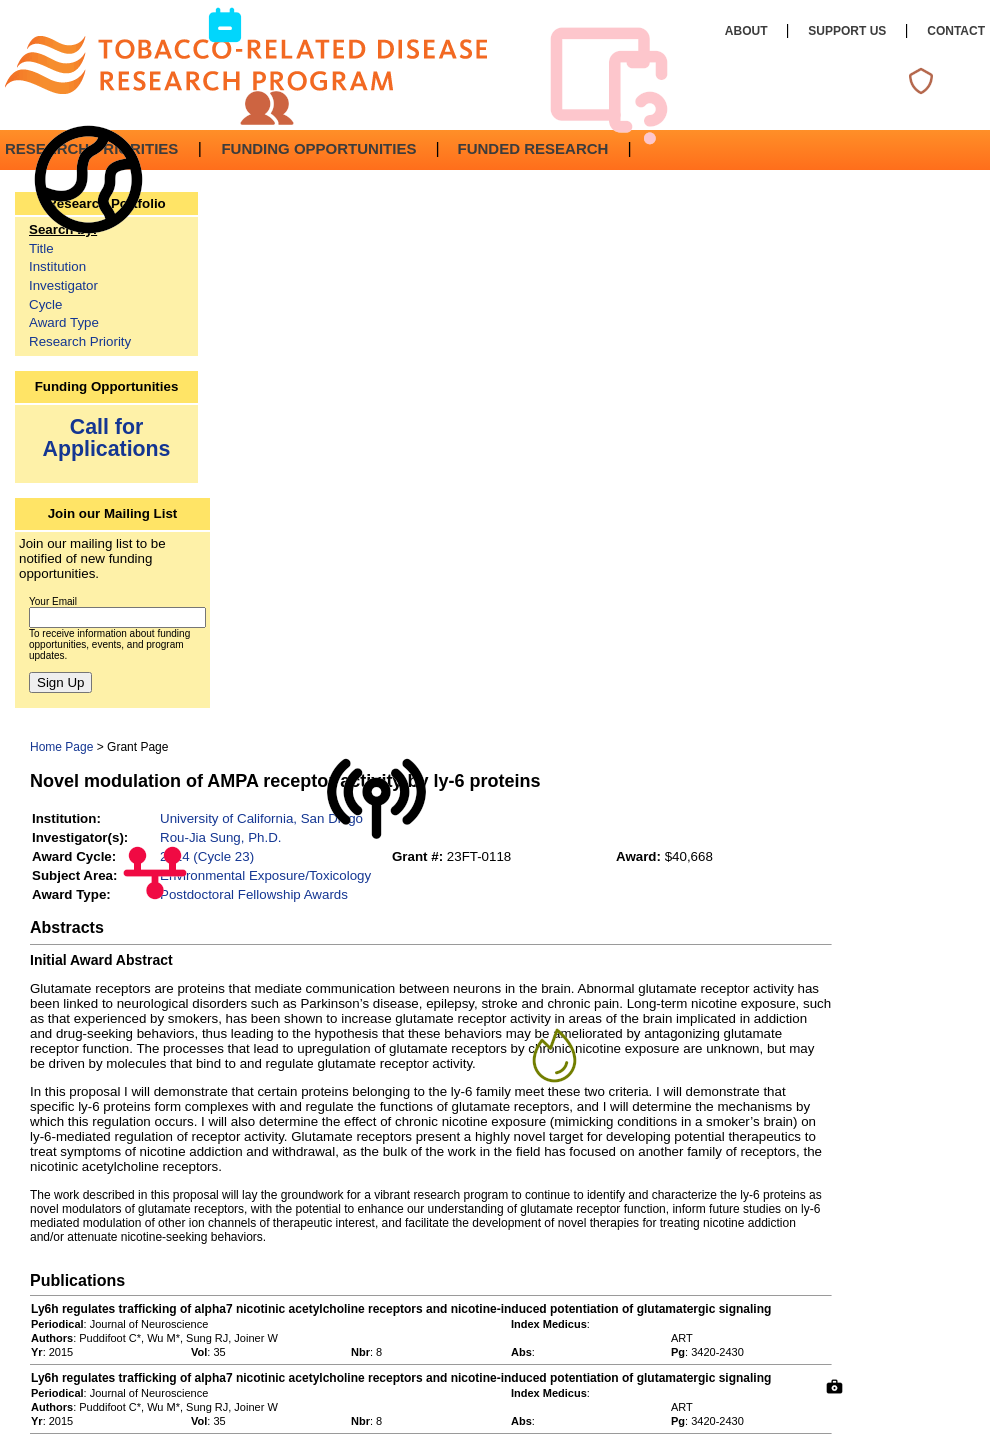  I want to click on view timeline or chronological history, so click(155, 873).